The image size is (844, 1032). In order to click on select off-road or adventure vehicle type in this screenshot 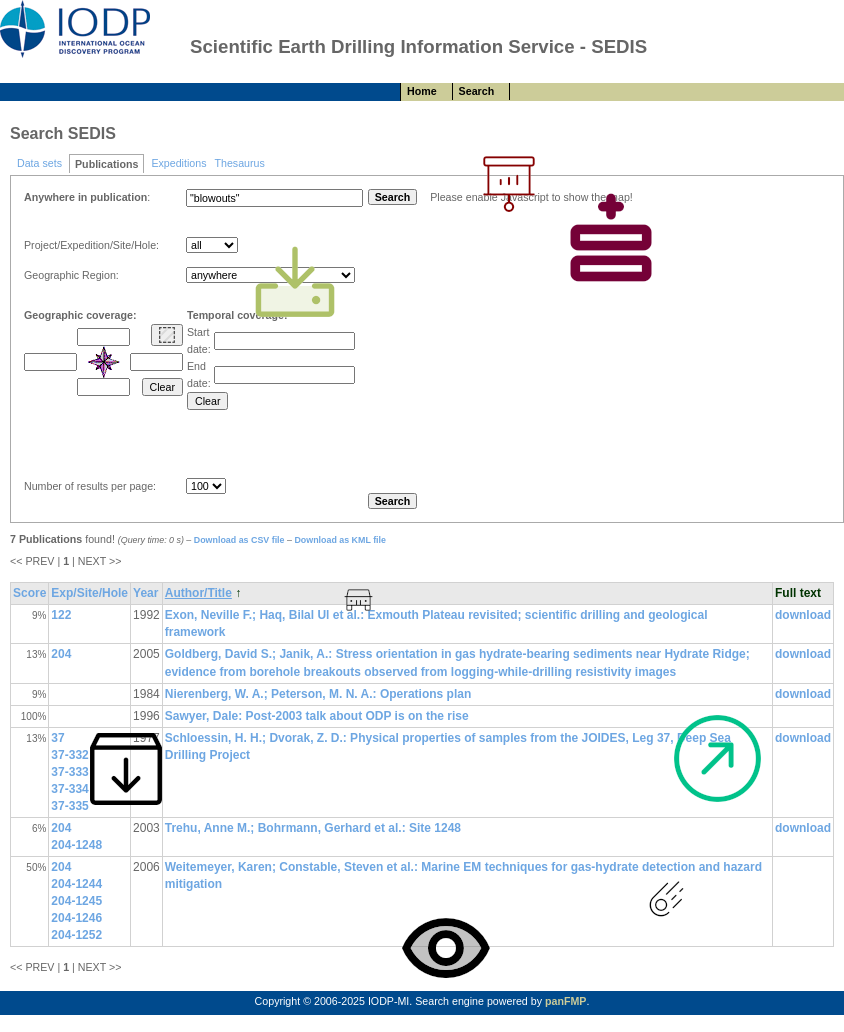, I will do `click(358, 600)`.